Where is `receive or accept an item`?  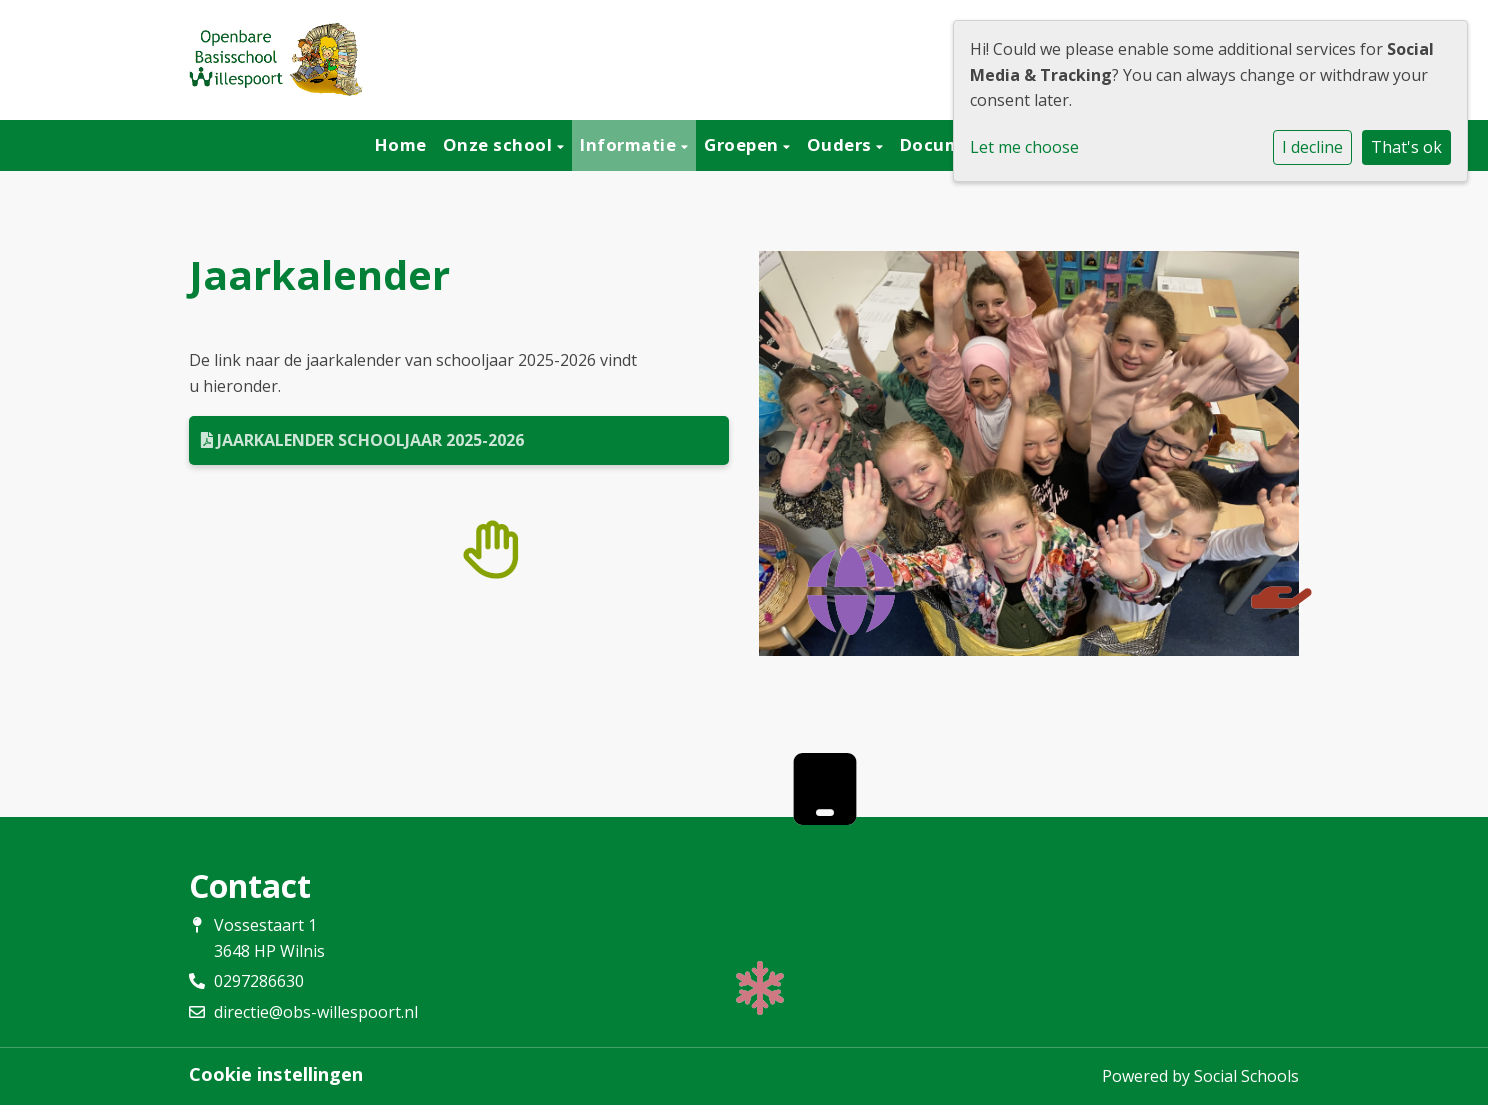
receive or accept an item is located at coordinates (1281, 581).